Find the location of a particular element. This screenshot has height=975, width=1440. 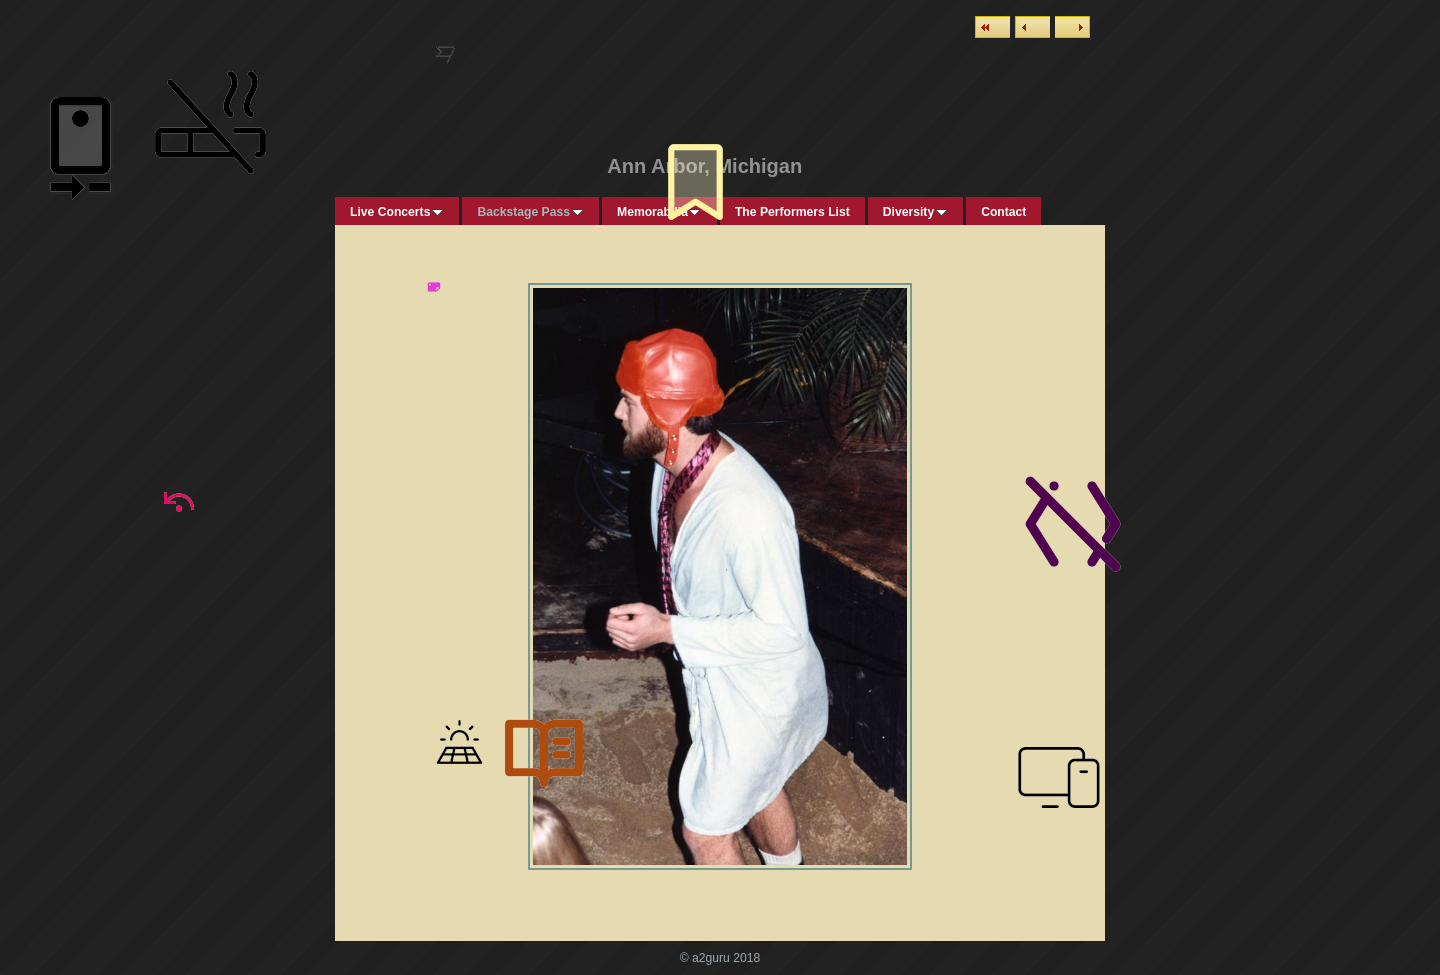

undo recent action is located at coordinates (179, 501).